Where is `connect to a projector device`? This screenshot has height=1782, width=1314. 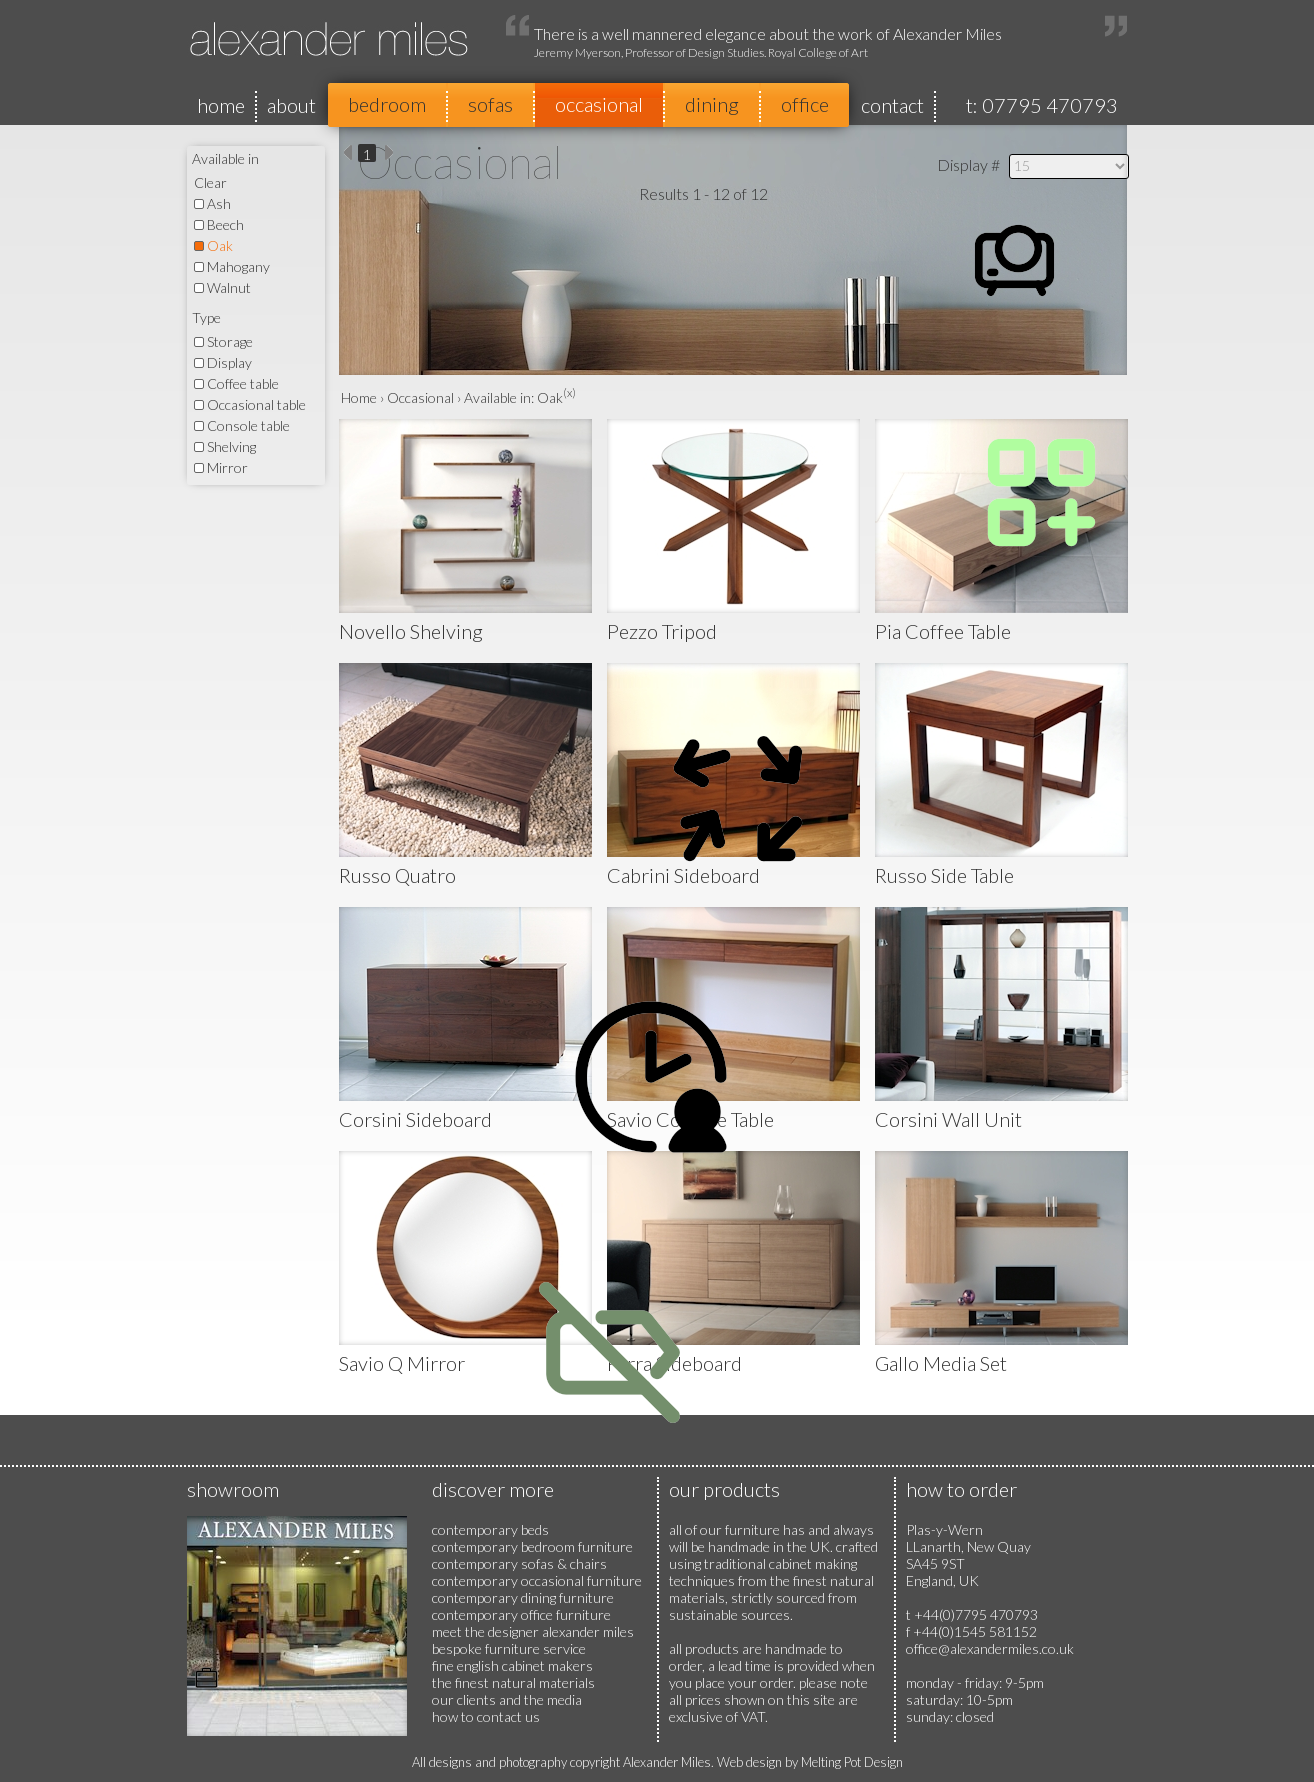 connect to a projector device is located at coordinates (1014, 260).